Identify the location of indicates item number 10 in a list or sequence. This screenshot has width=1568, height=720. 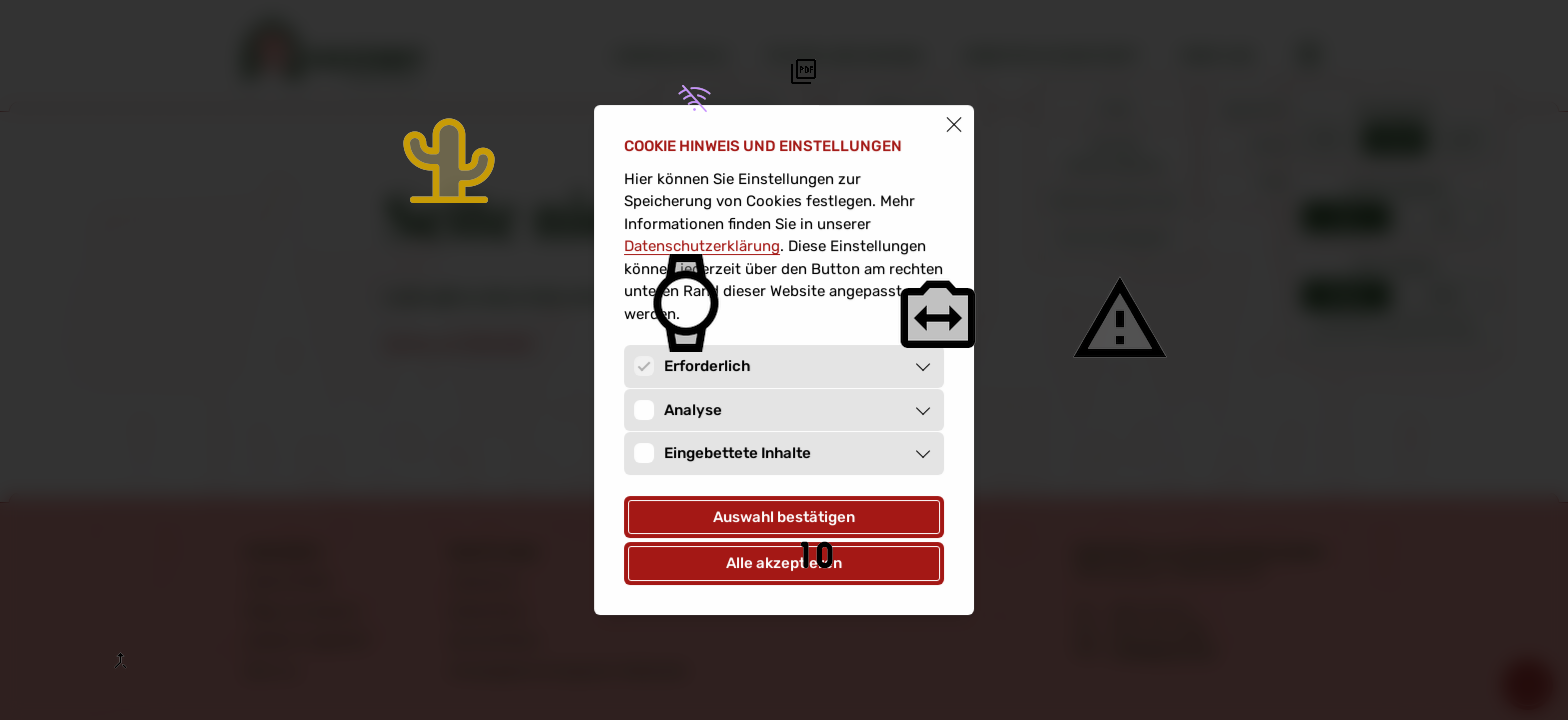
(814, 555).